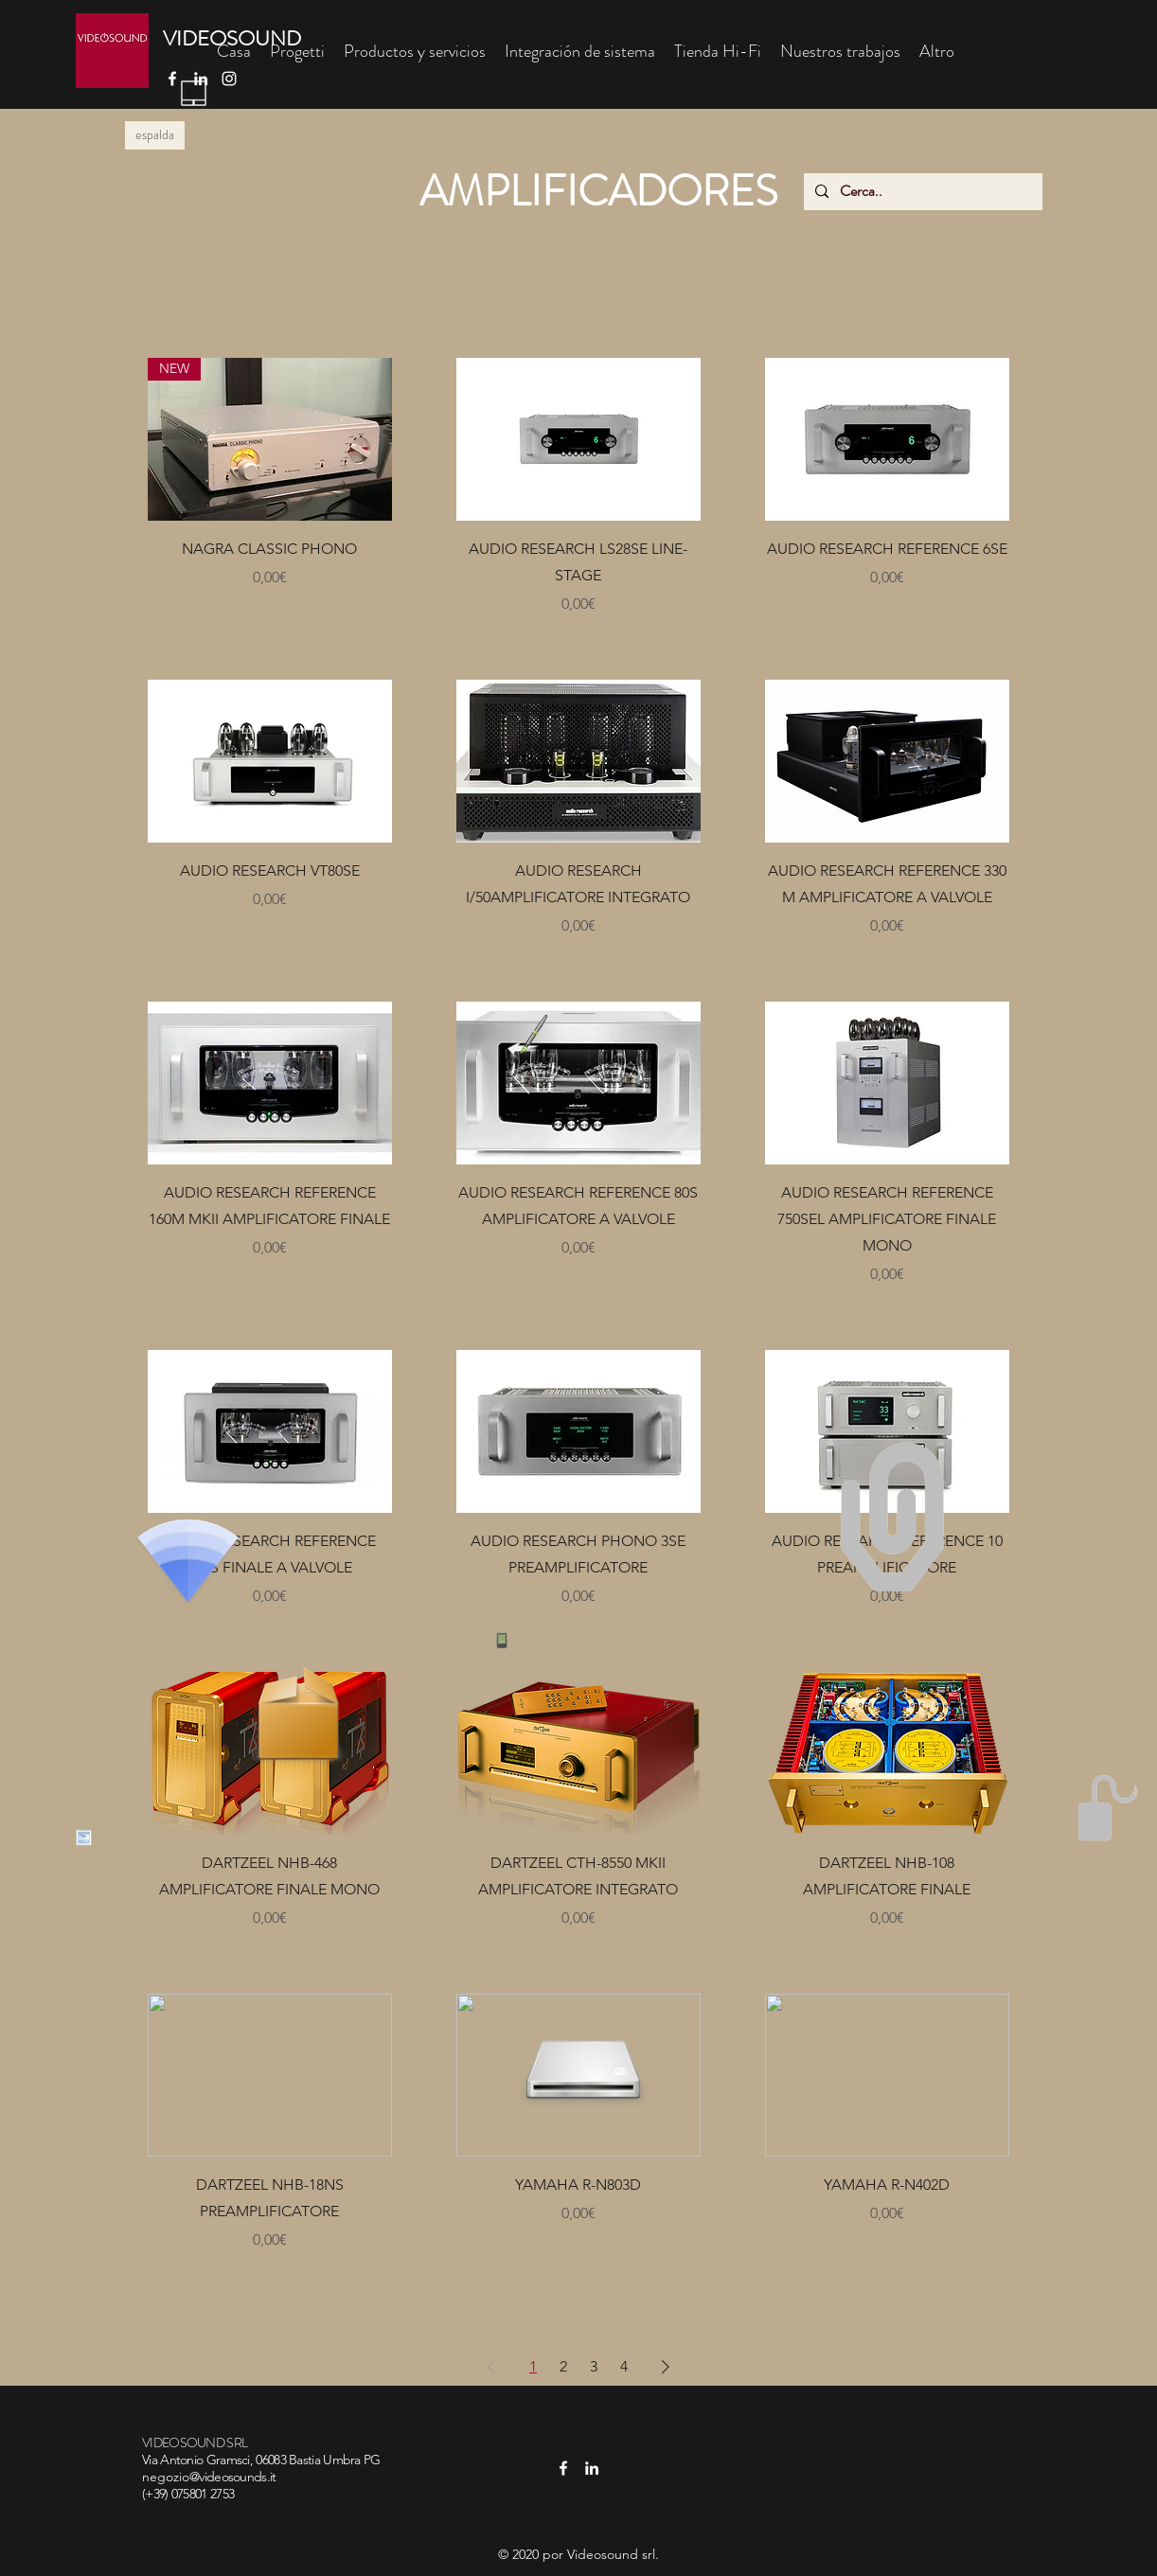 The height and width of the screenshot is (2576, 1157). I want to click on send an email message, so click(83, 1838).